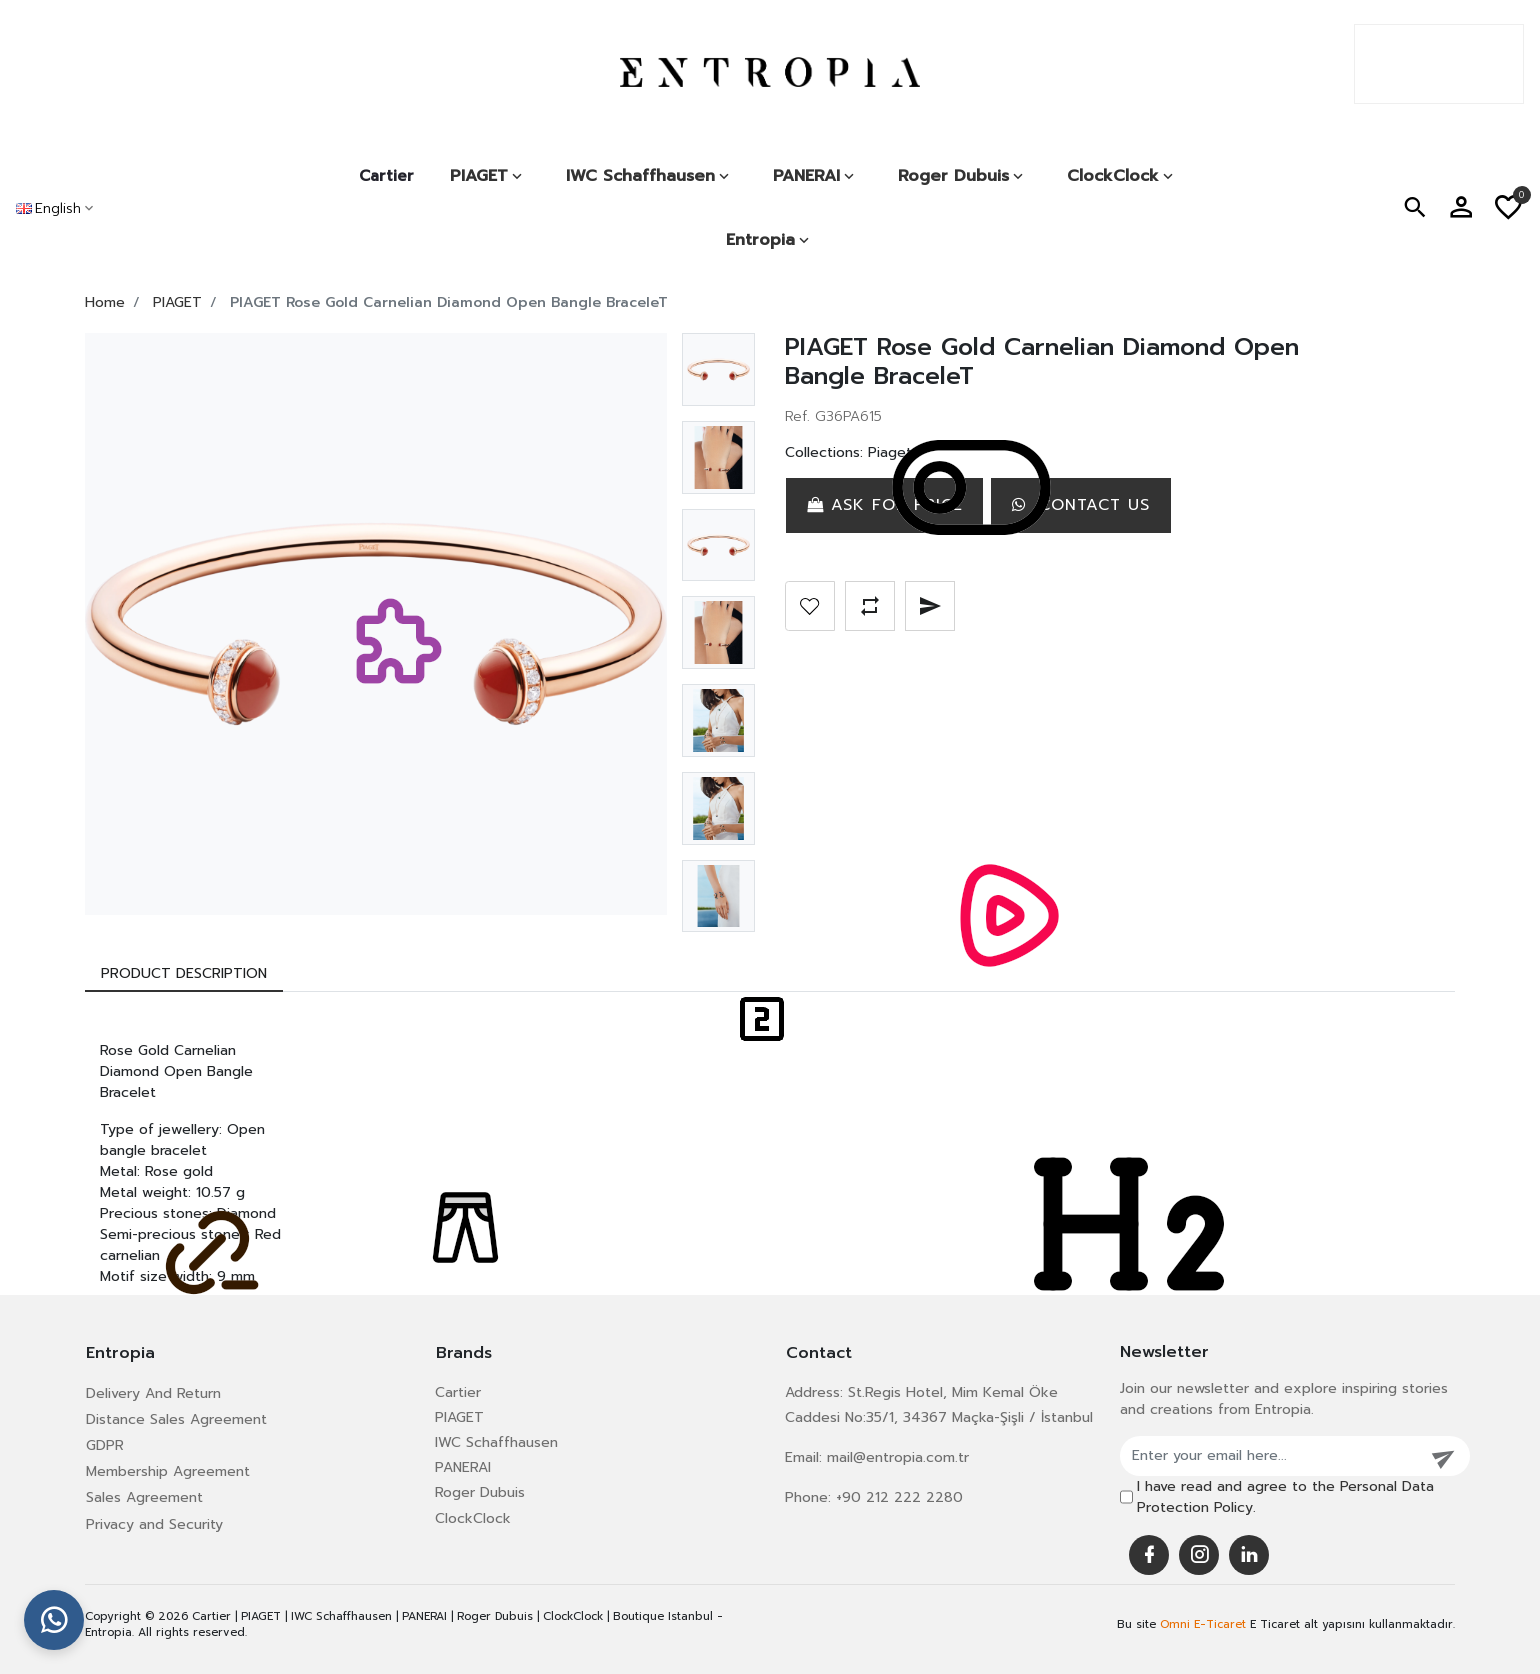  I want to click on open the Rumble video platform, so click(1006, 915).